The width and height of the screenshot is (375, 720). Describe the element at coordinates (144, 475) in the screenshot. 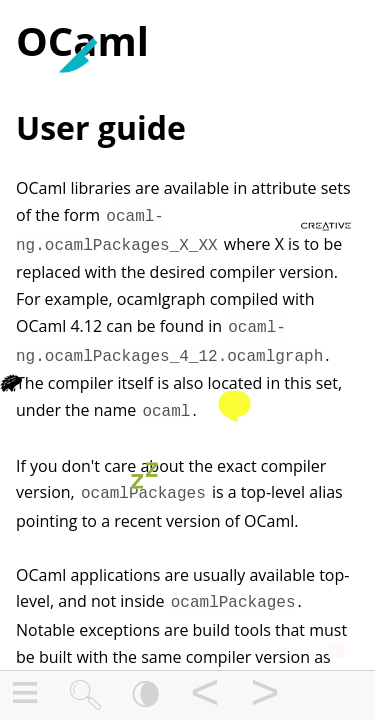

I see `indicates sleep or rest mode` at that location.